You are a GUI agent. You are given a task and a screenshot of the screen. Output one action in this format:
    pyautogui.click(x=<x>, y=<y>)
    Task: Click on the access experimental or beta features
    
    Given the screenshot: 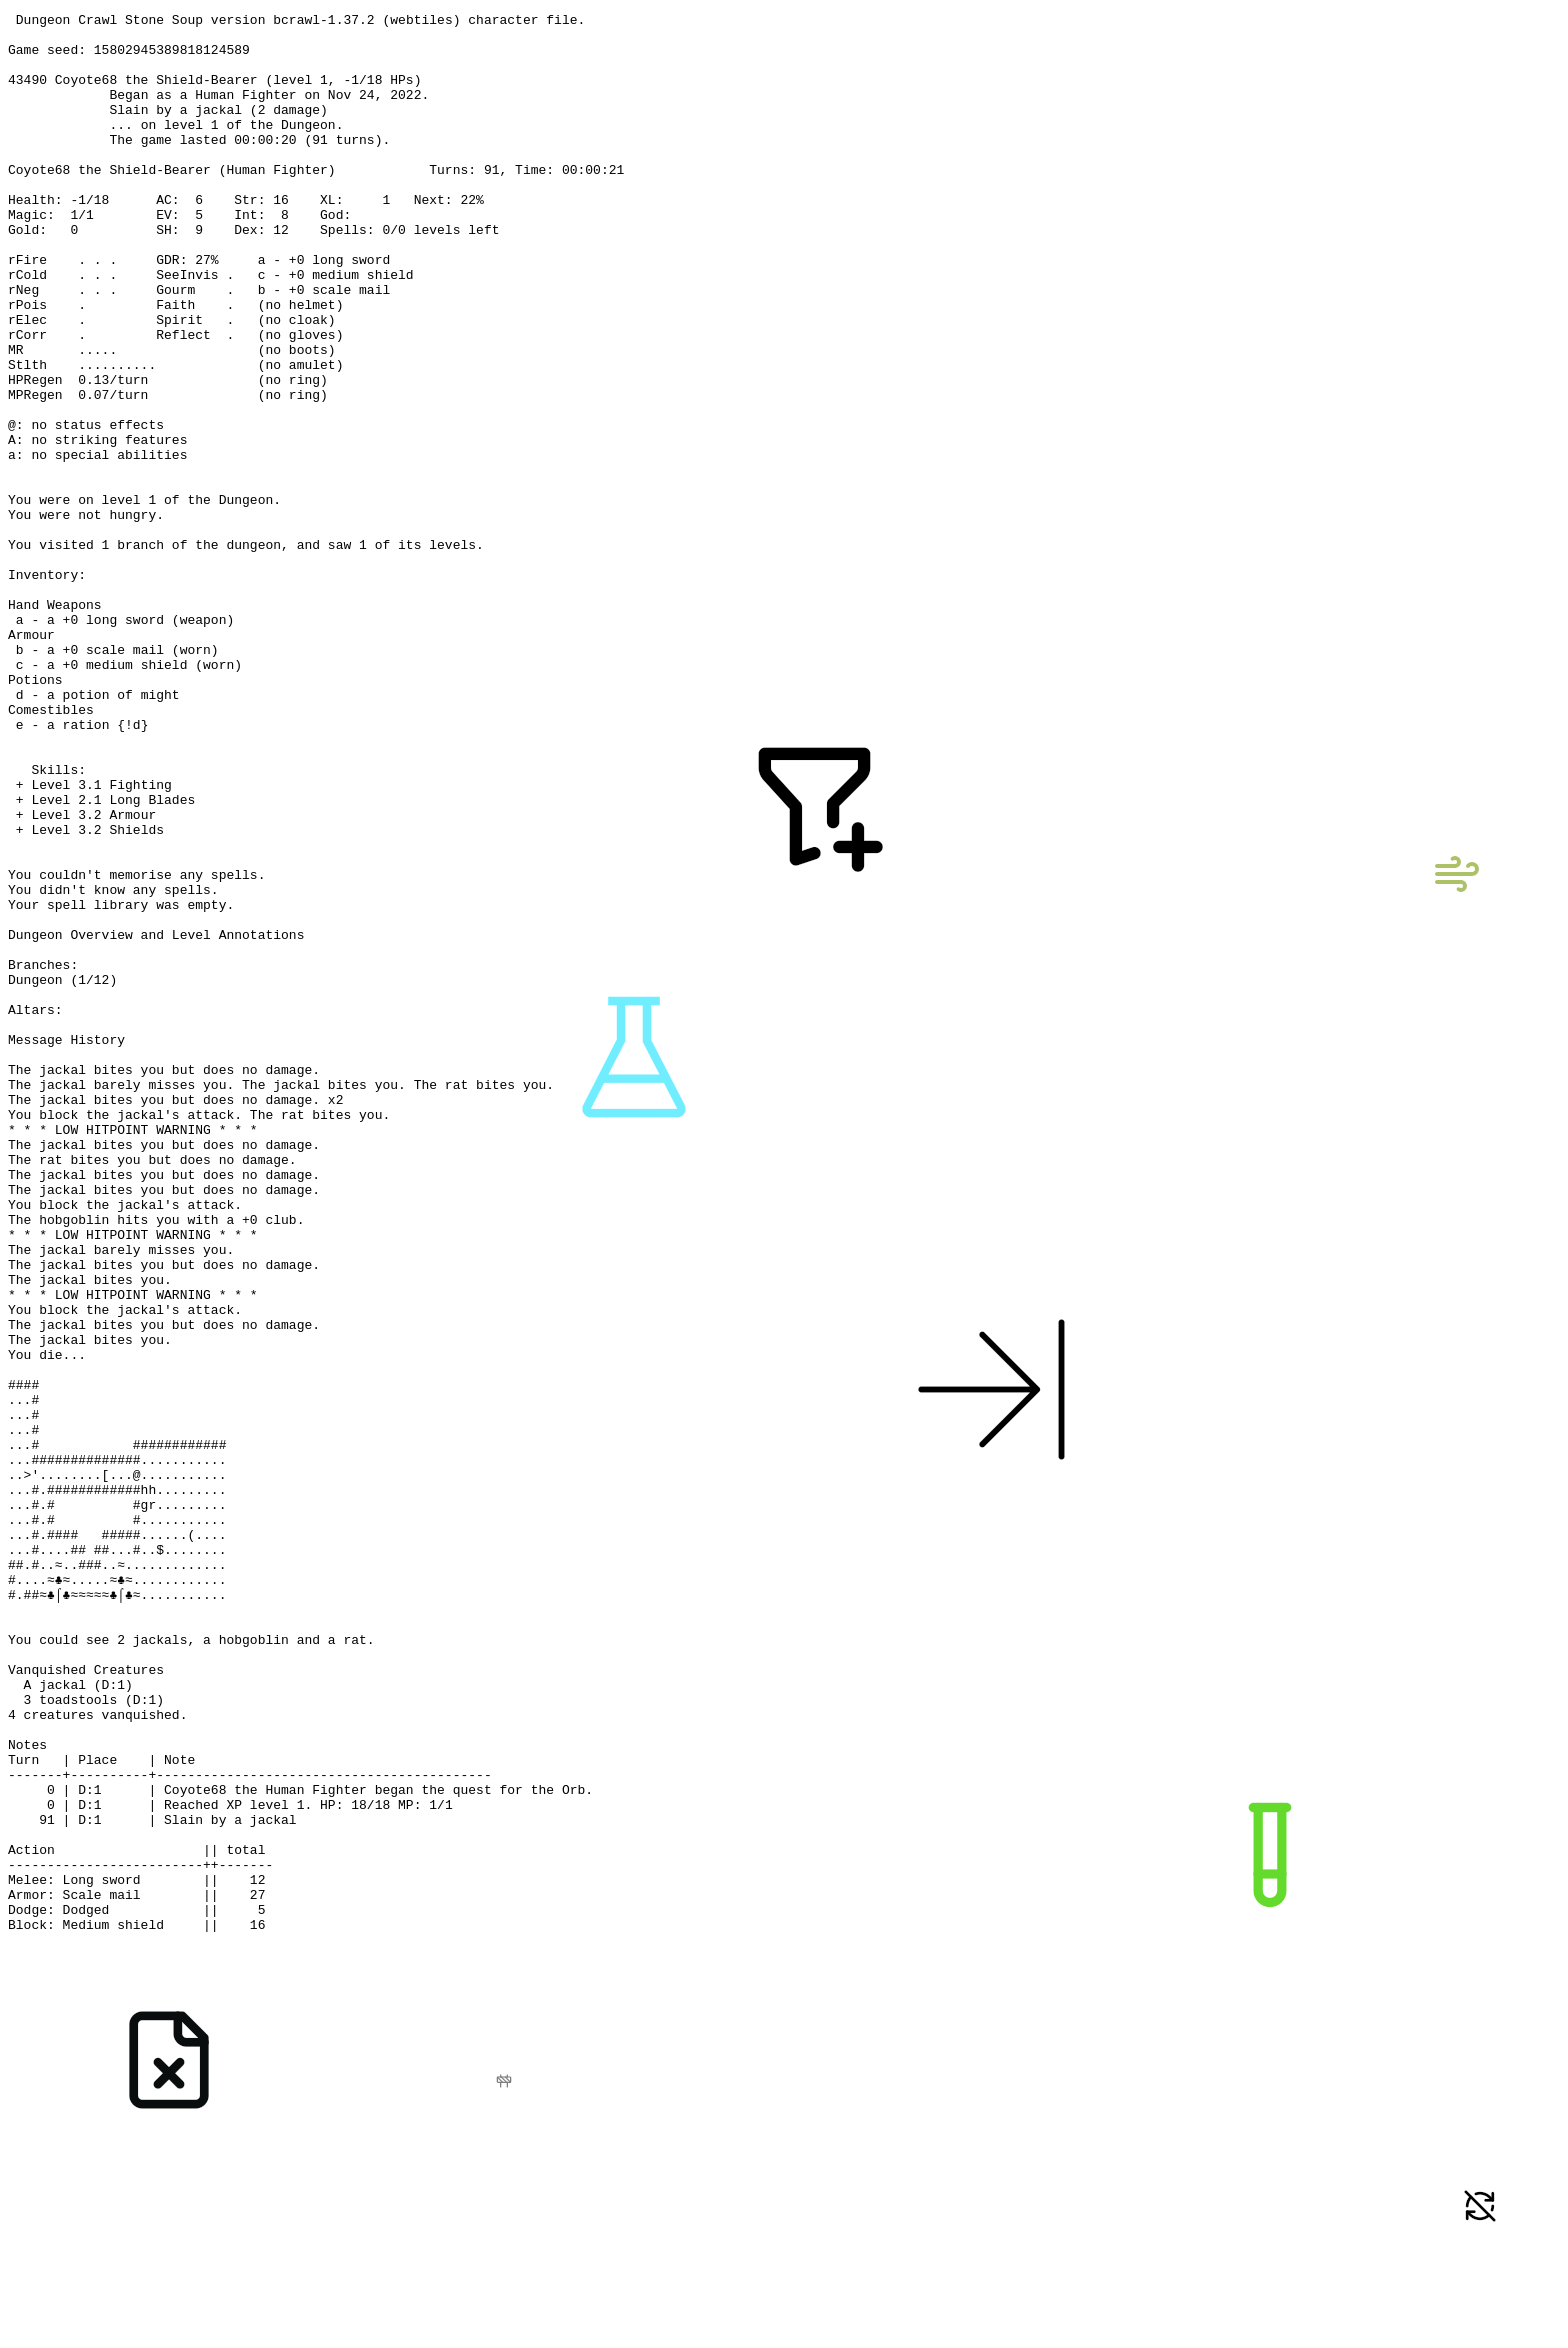 What is the action you would take?
    pyautogui.click(x=1270, y=1855)
    